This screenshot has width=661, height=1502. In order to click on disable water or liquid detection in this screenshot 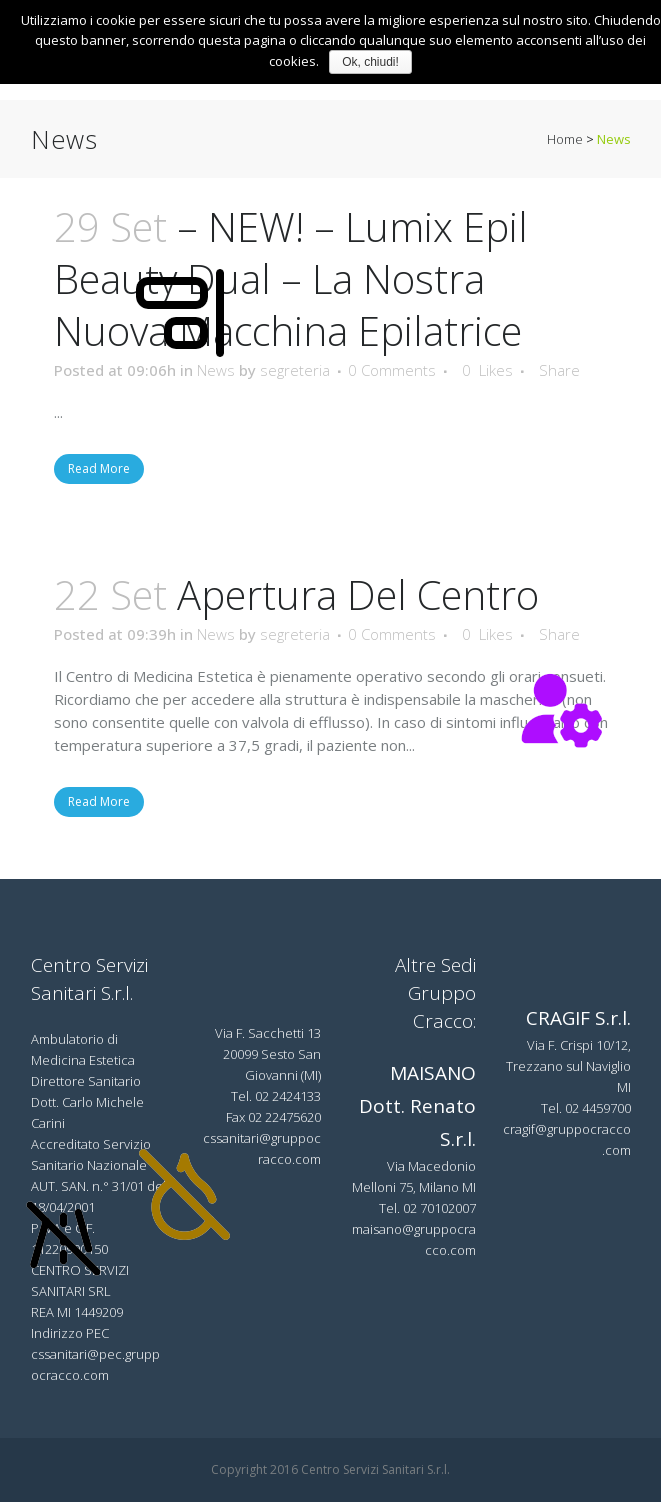, I will do `click(184, 1194)`.